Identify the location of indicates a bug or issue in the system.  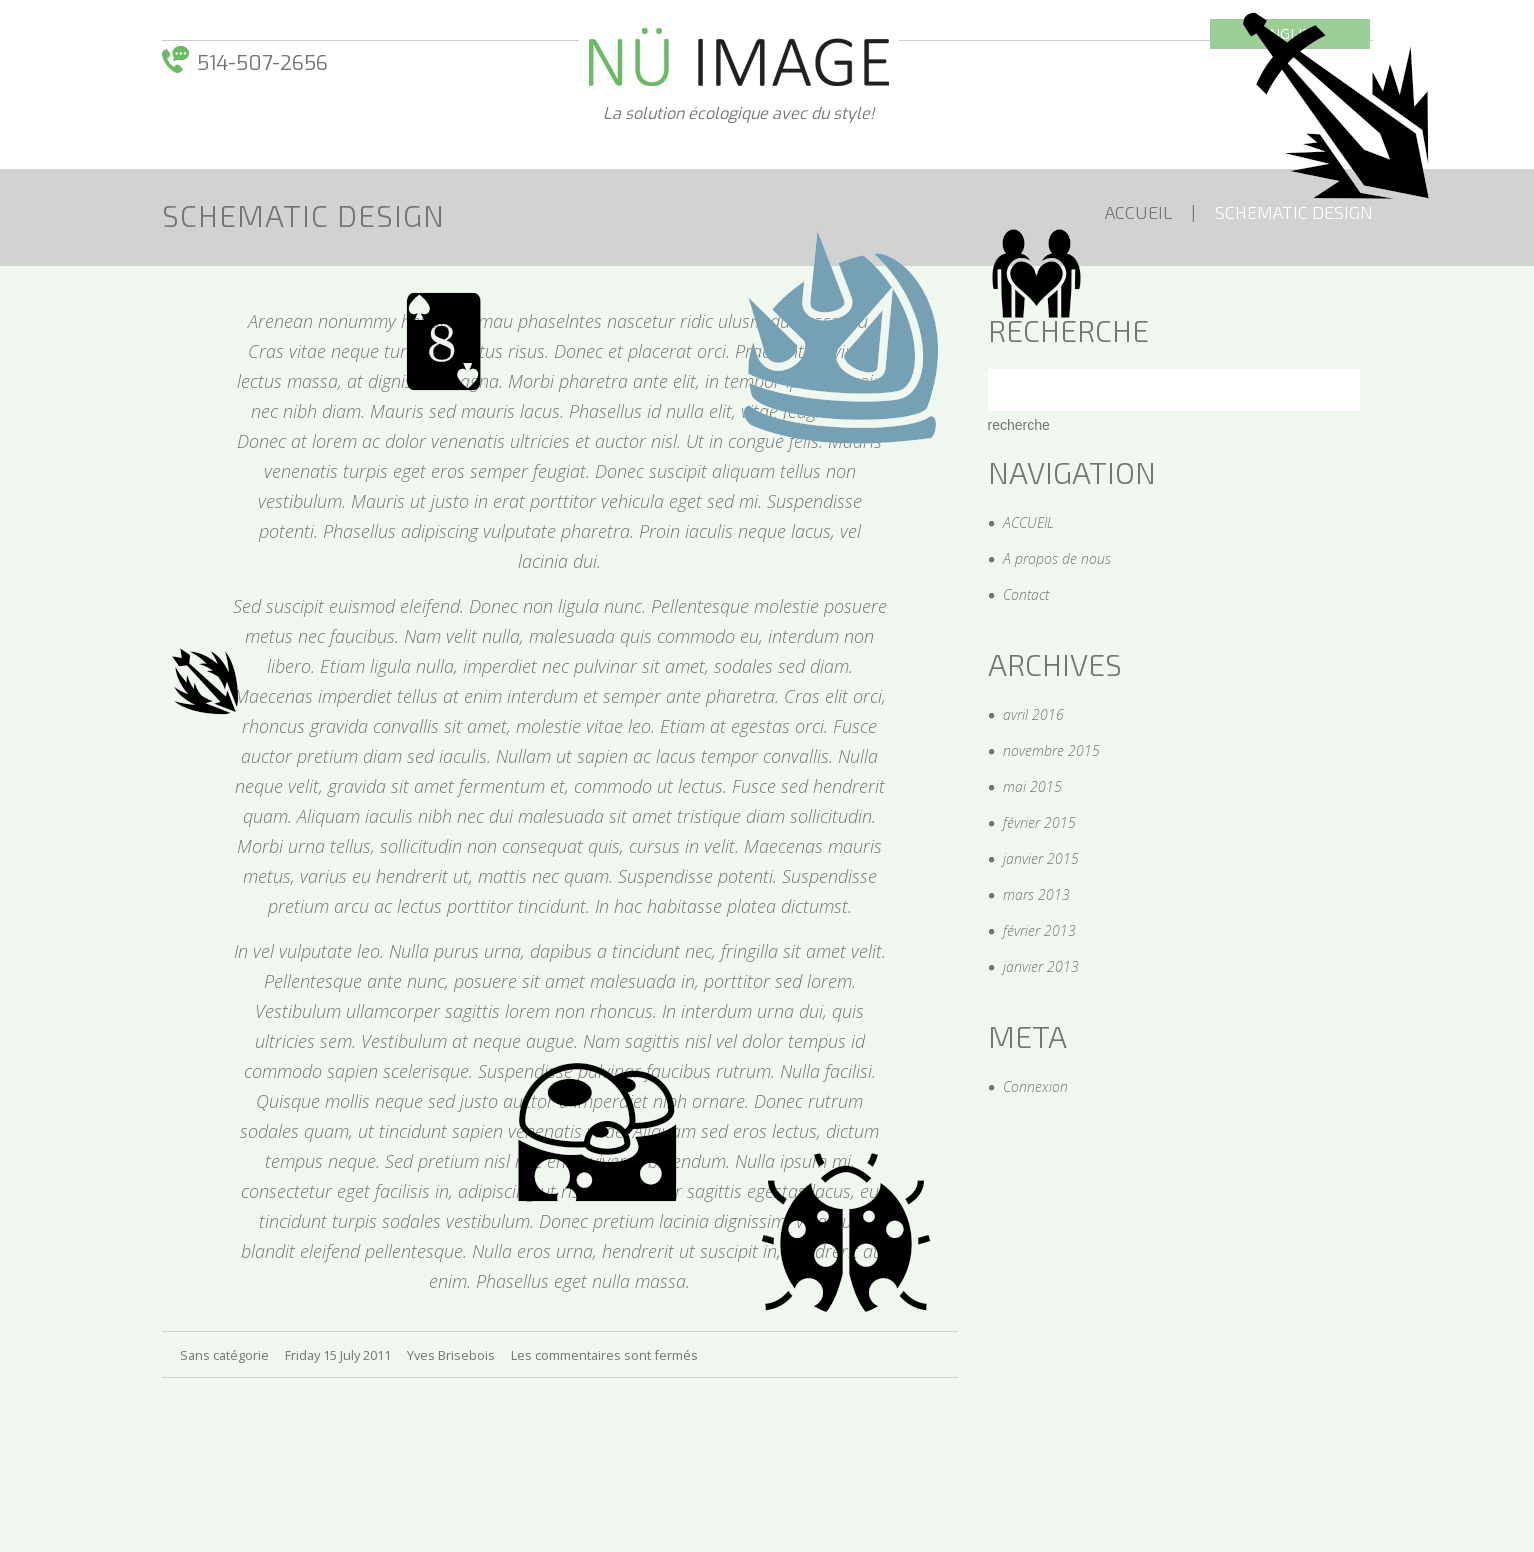
(846, 1238).